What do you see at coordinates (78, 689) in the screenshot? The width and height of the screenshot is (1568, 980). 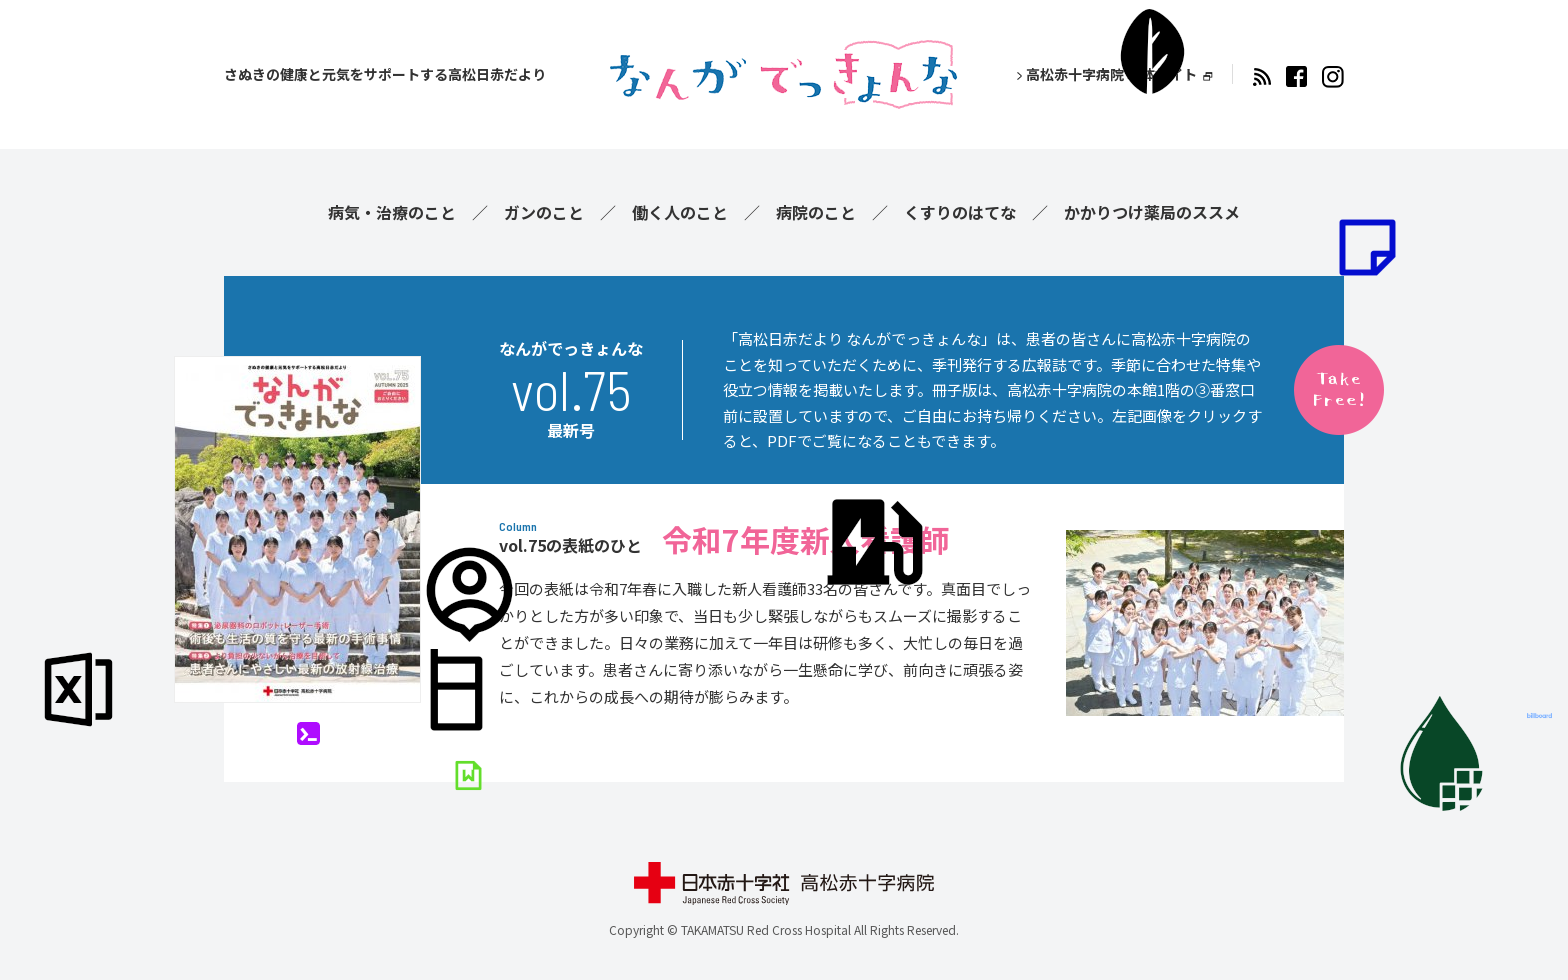 I see `open an excel spreadsheet file` at bounding box center [78, 689].